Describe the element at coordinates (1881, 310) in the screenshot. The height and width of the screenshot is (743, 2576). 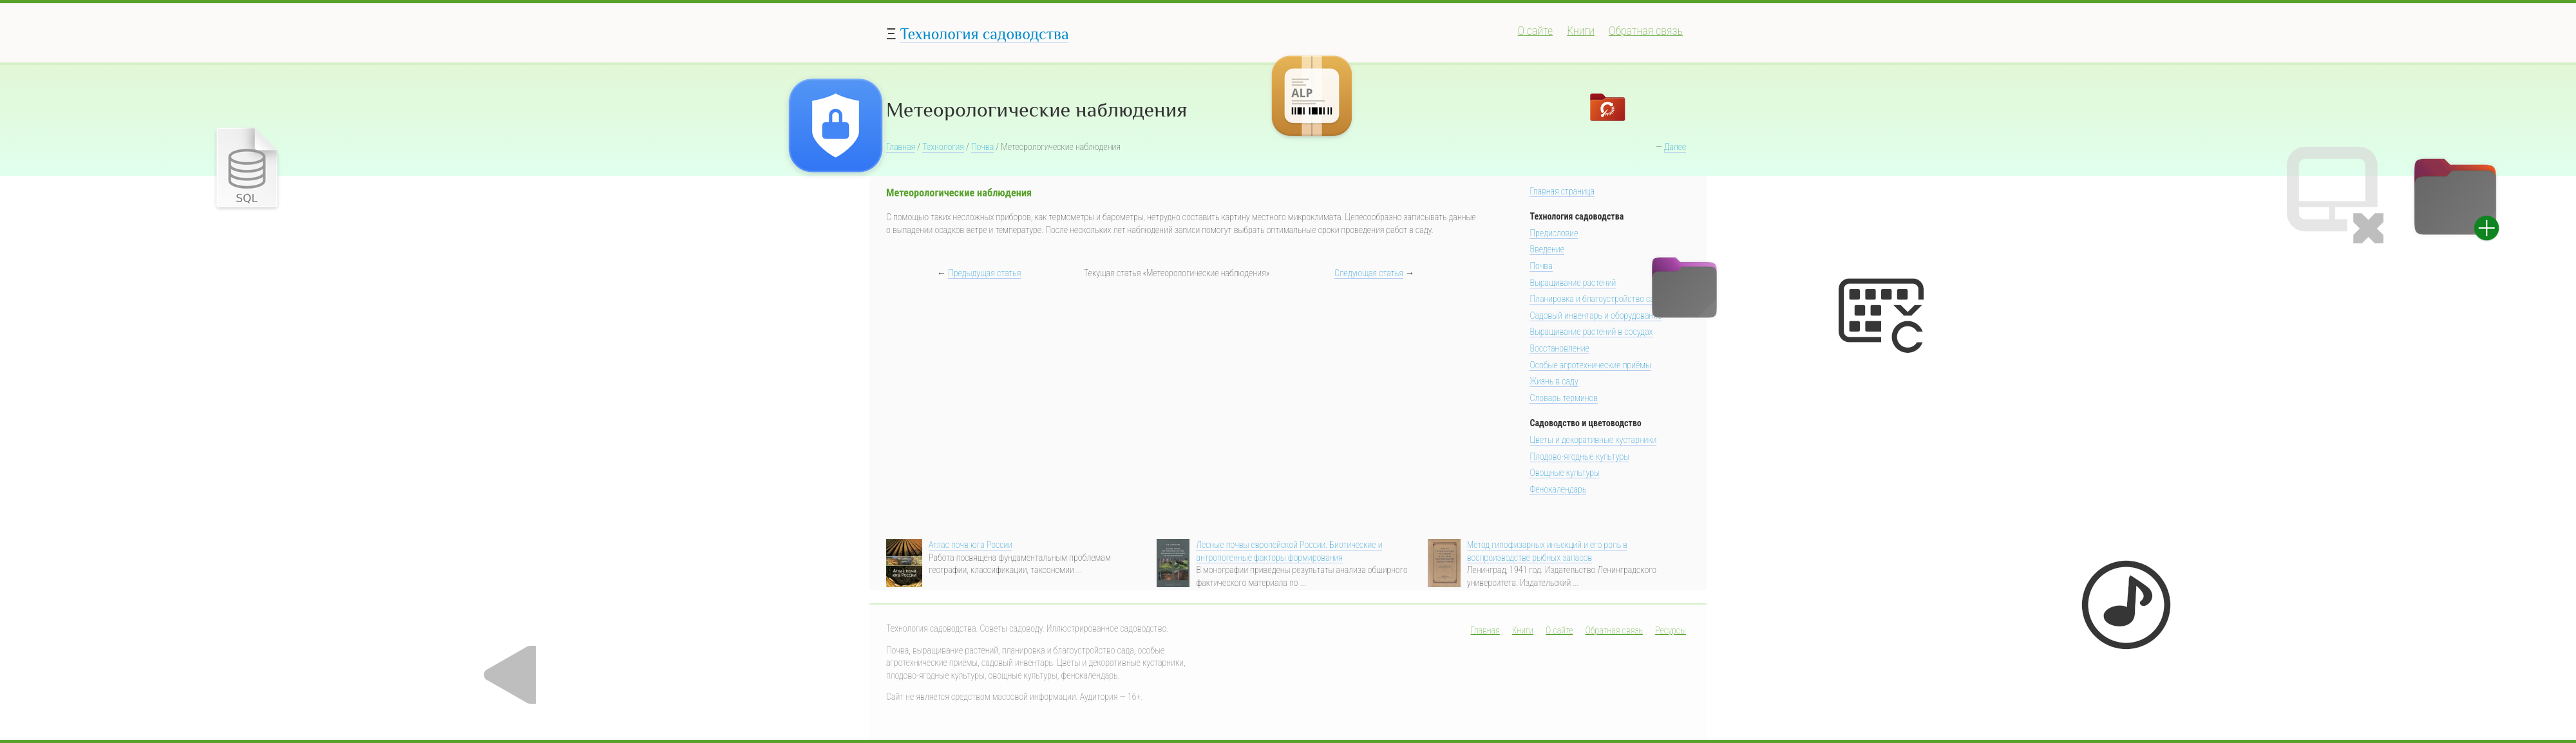
I see `open on-screen keyboard settings` at that location.